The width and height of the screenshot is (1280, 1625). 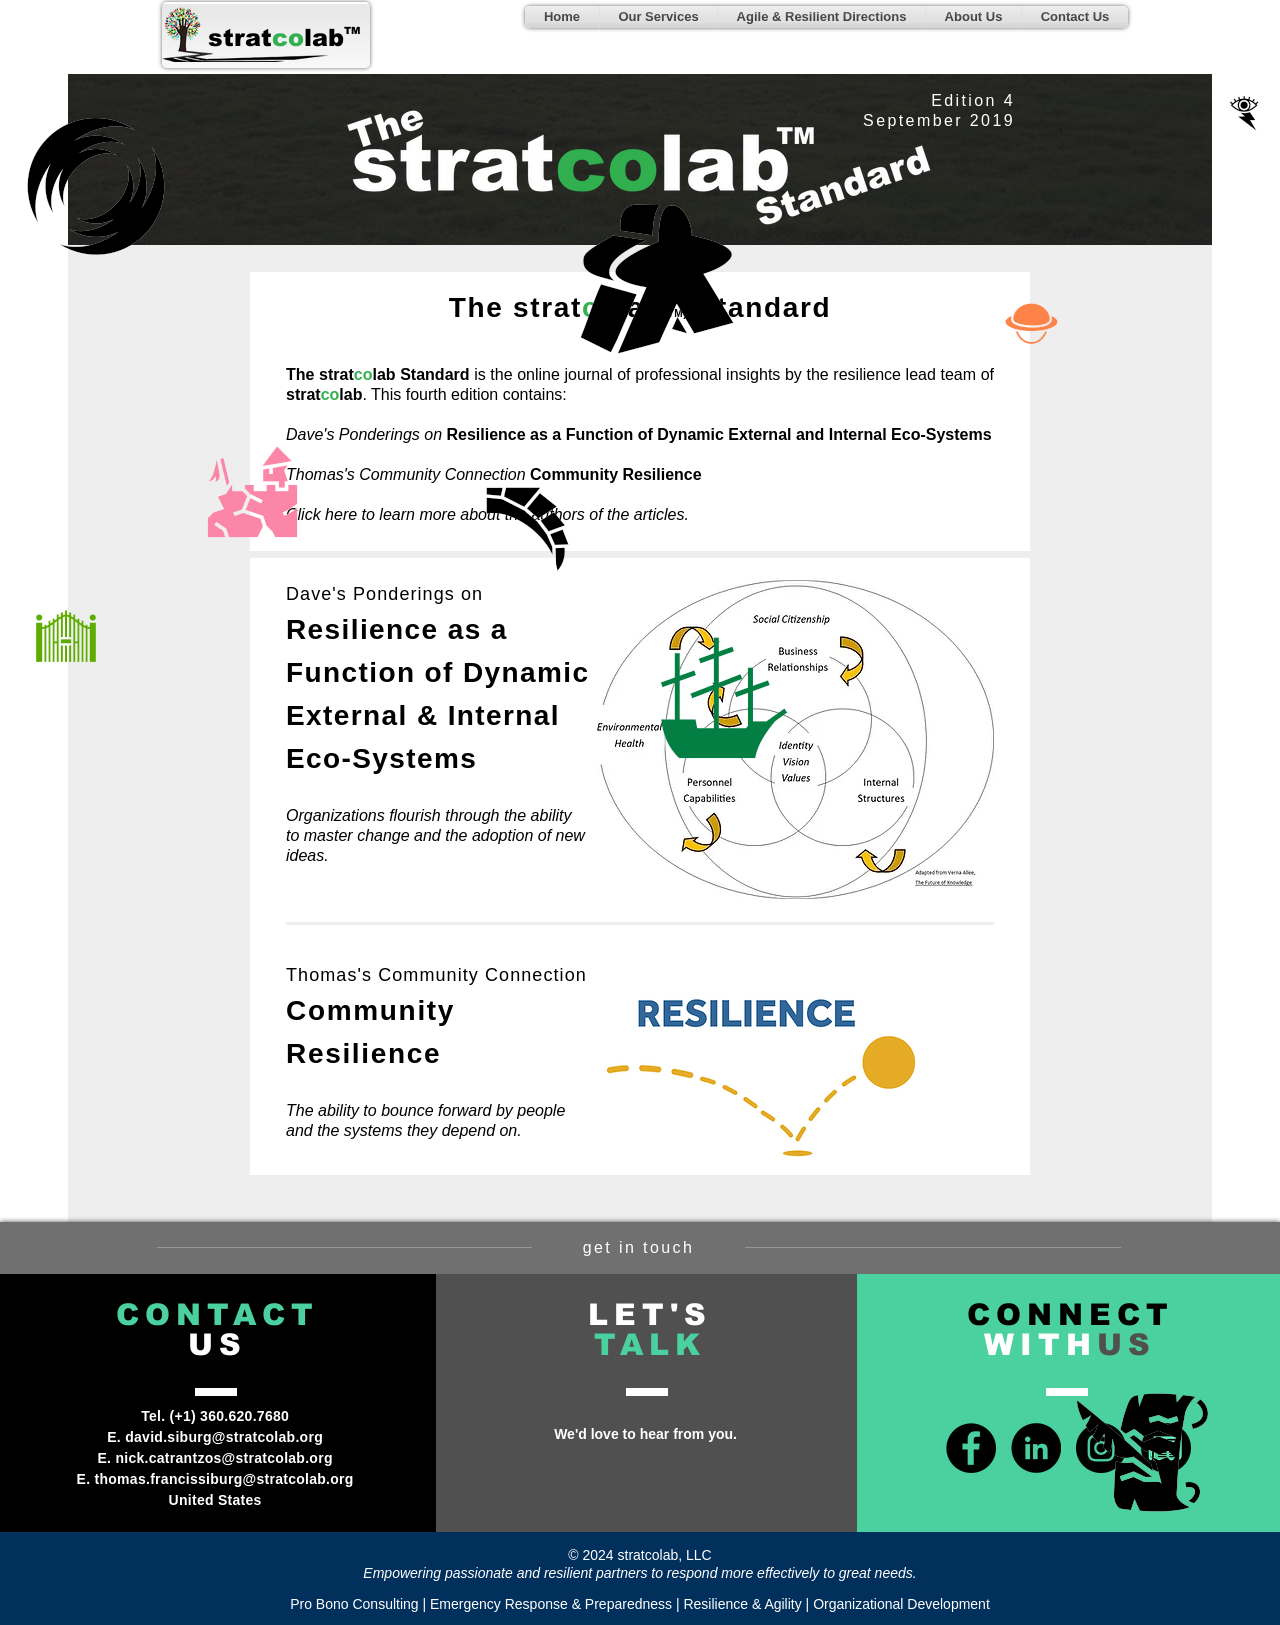 What do you see at coordinates (1244, 113) in the screenshot?
I see `indicates a powerful visual effect or shocking revelation` at bounding box center [1244, 113].